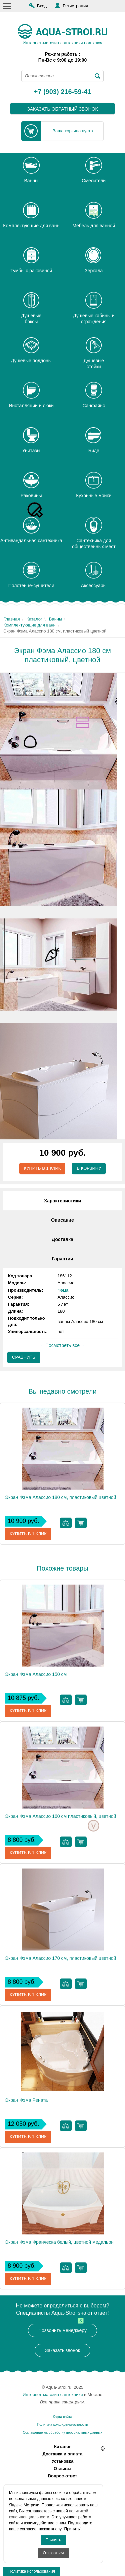  Describe the element at coordinates (52, 955) in the screenshot. I see `browse vegetable or produce category` at that location.